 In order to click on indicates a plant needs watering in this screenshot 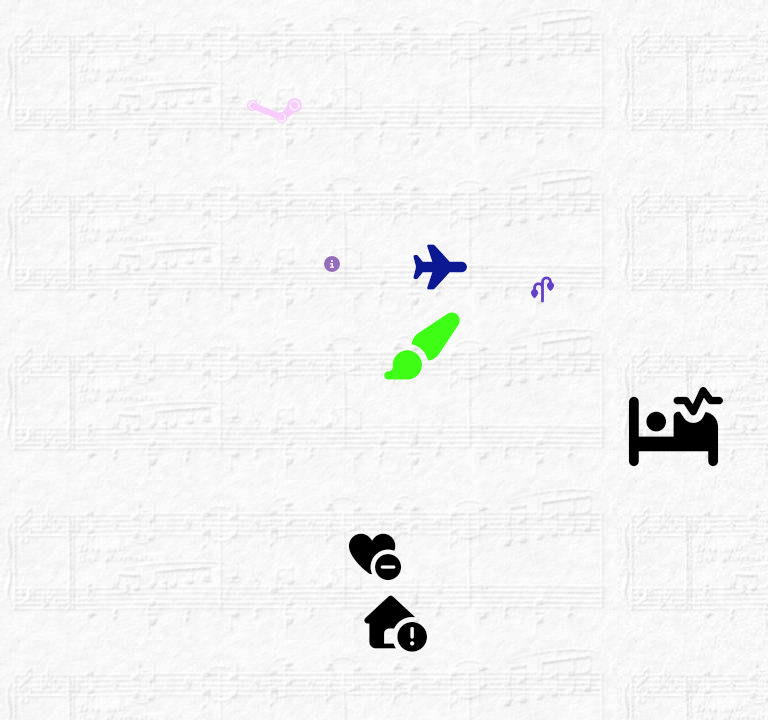, I will do `click(542, 289)`.